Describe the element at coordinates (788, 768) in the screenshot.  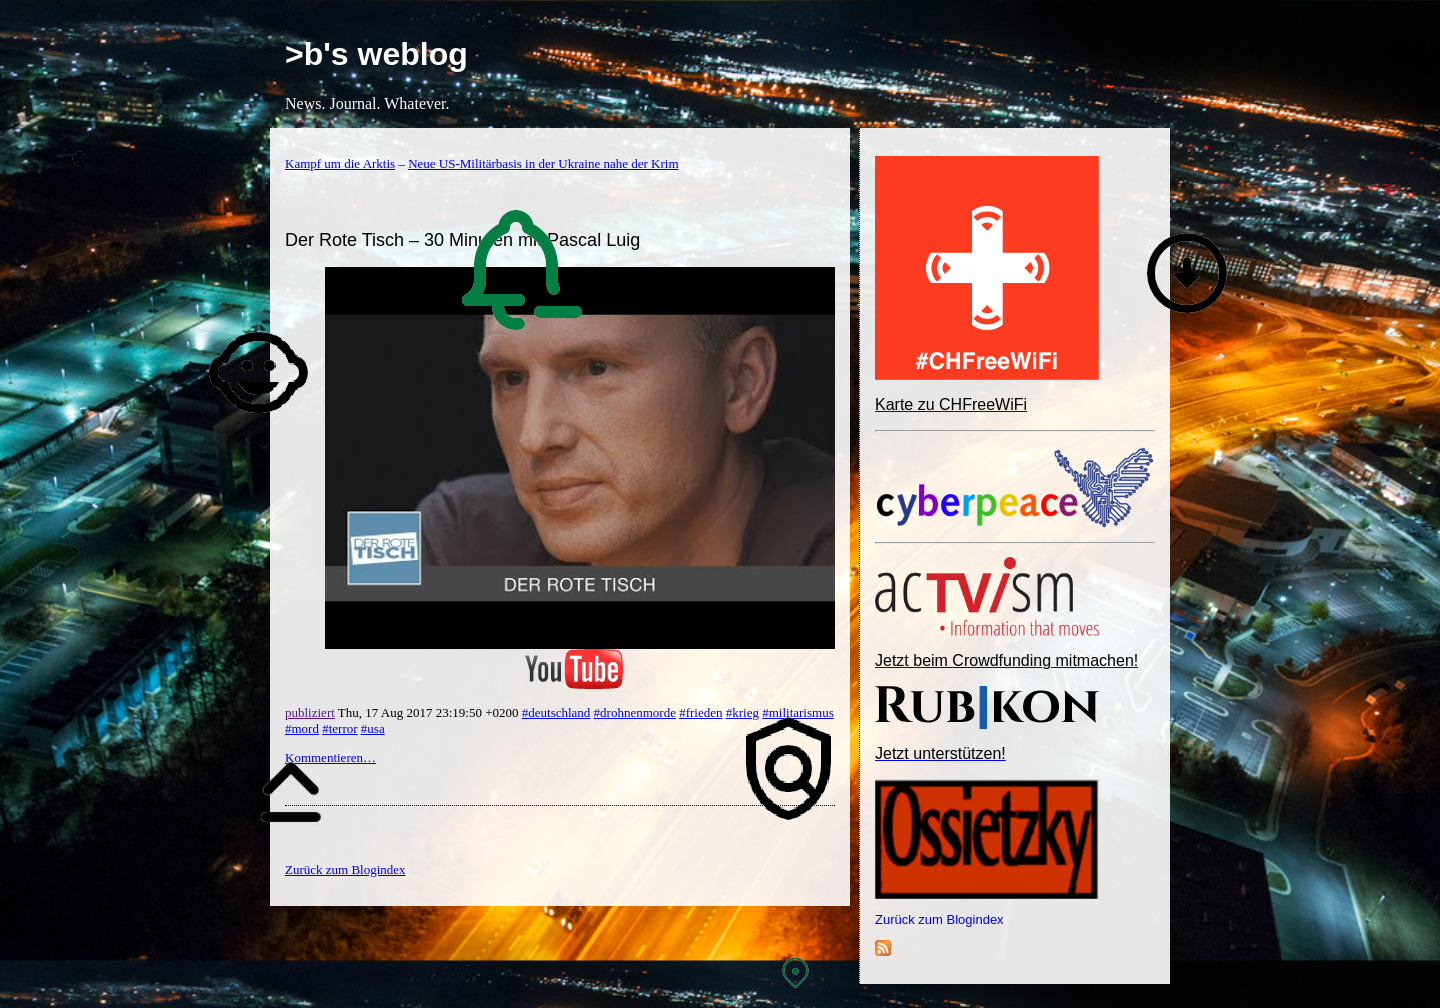
I see `view privacy policy or terms` at that location.